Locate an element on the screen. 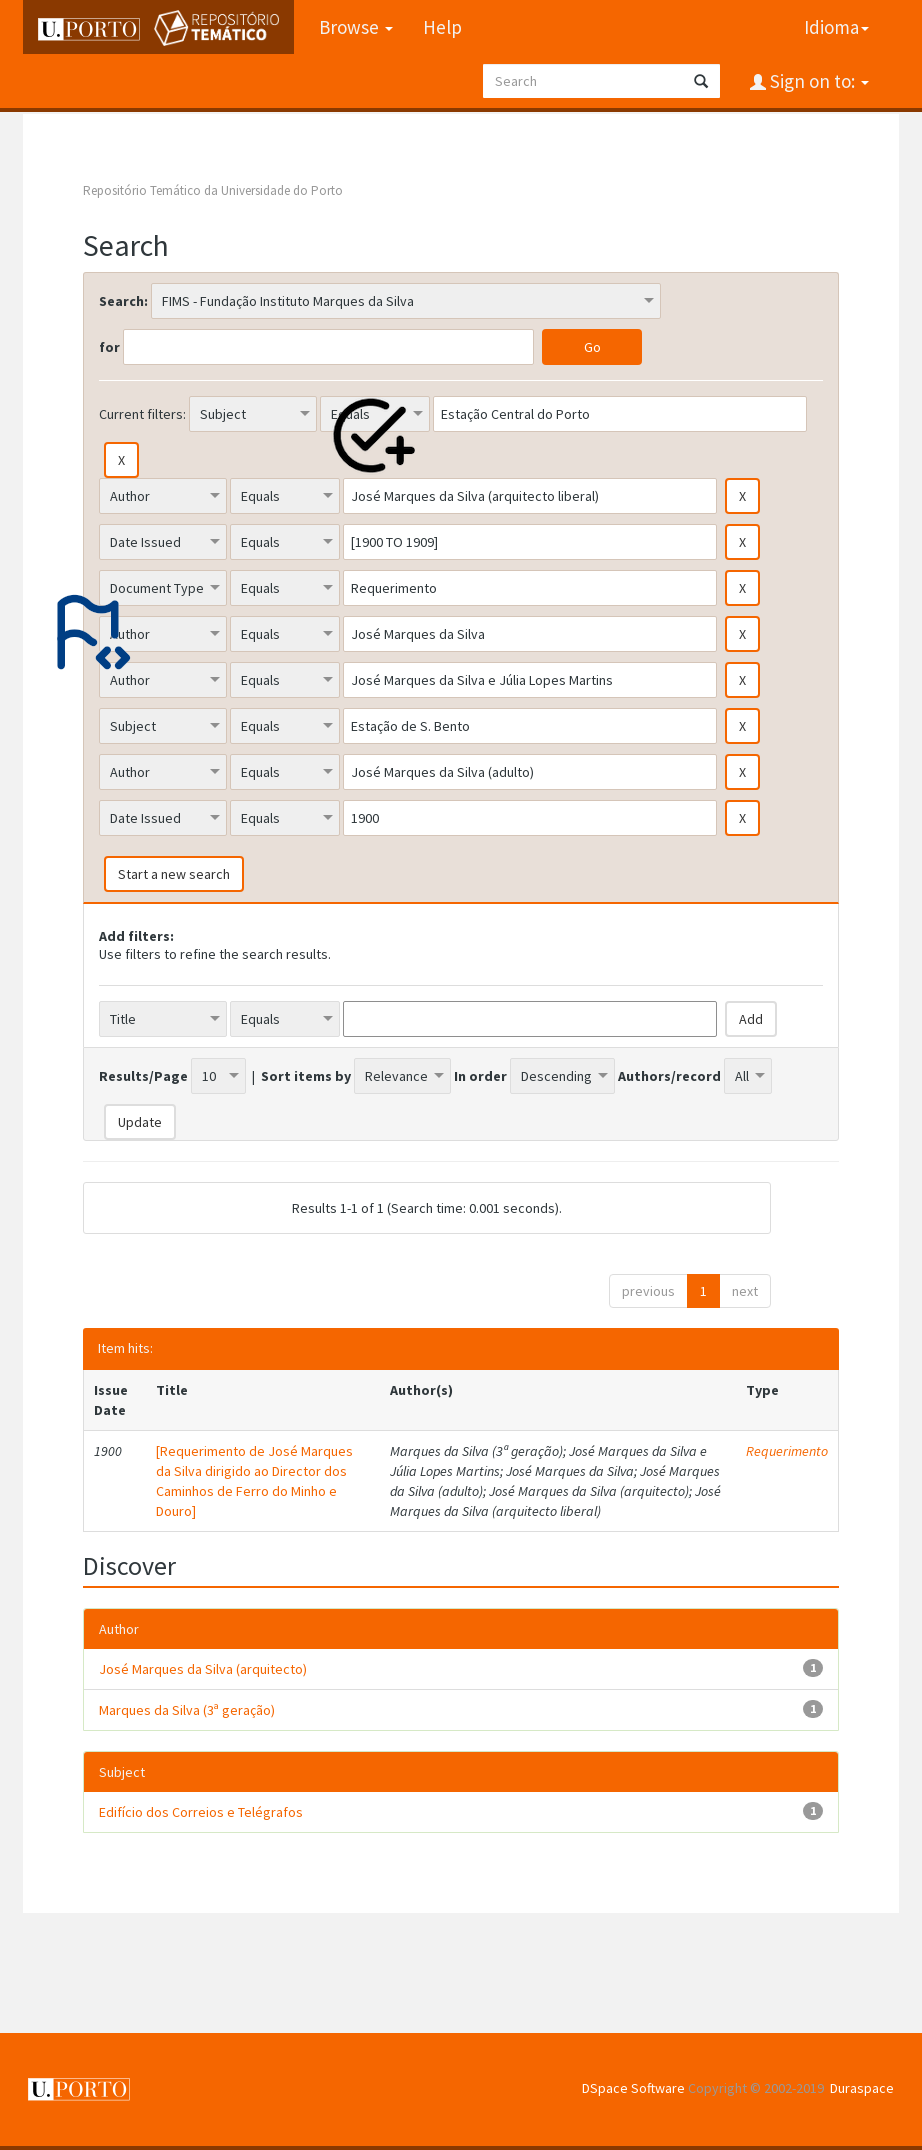  access feature flags or code toggles is located at coordinates (88, 631).